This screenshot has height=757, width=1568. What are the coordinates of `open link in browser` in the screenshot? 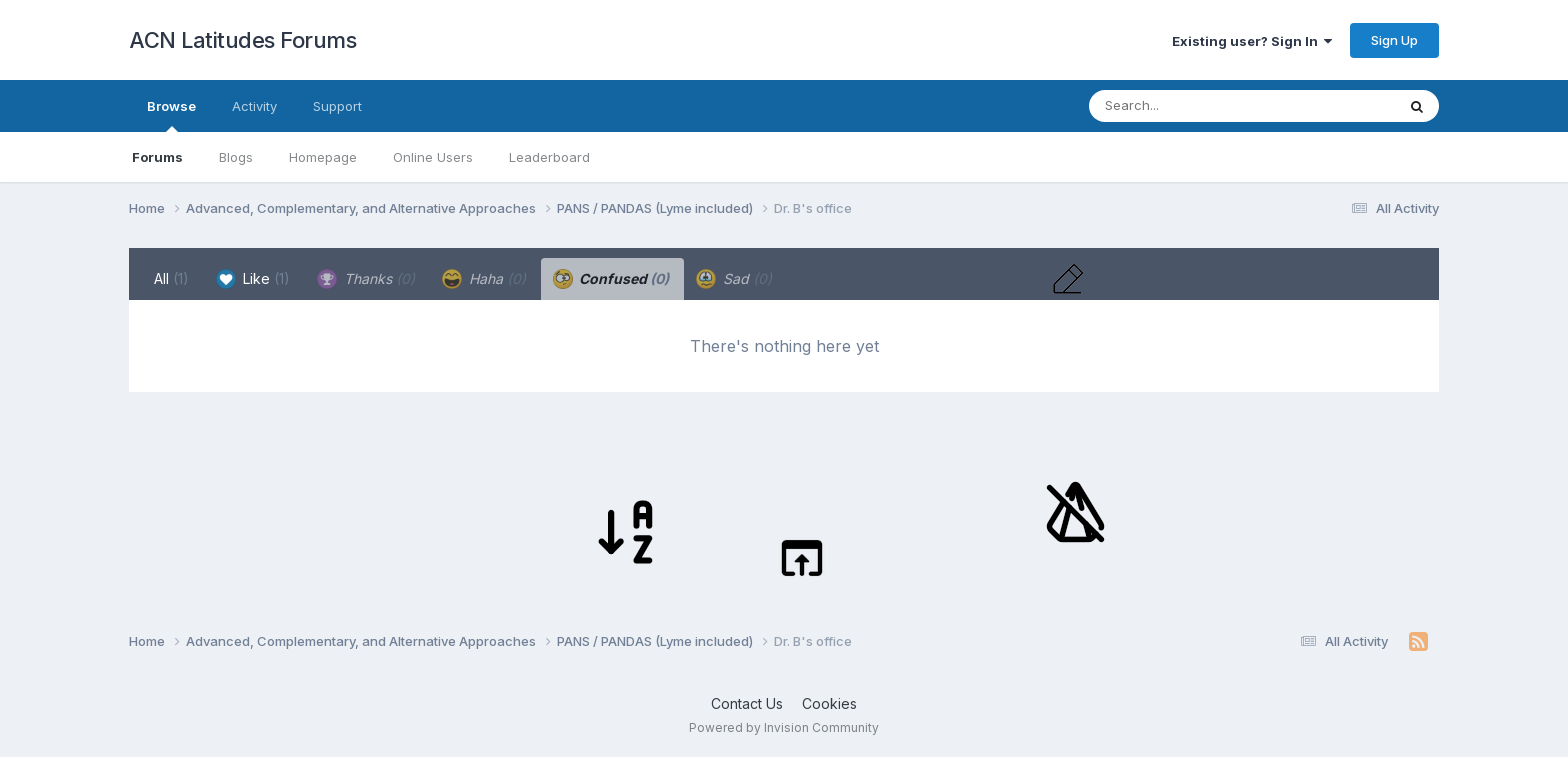 It's located at (802, 558).